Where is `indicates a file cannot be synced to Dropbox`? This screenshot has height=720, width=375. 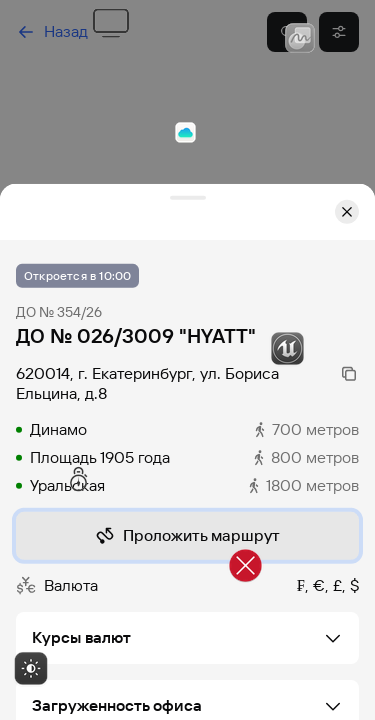 indicates a file cannot be synced to Dropbox is located at coordinates (245, 565).